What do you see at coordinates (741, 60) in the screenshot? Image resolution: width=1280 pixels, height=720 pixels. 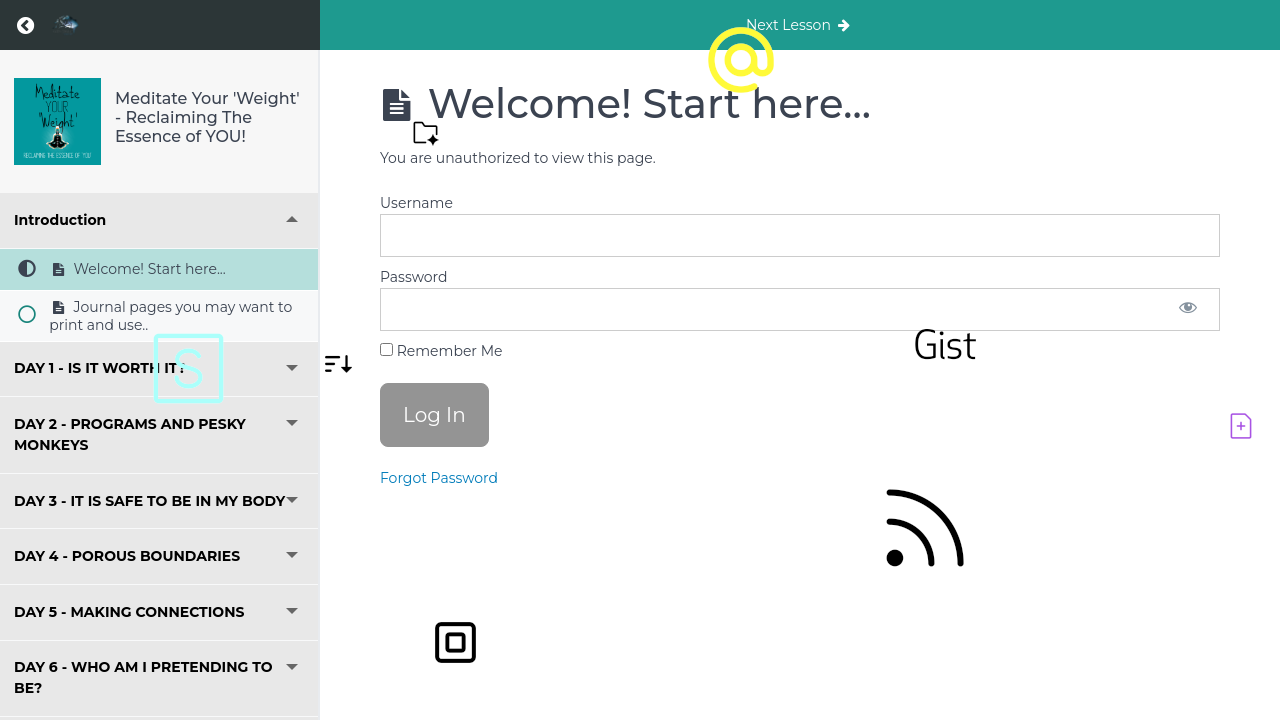 I see `mention or tag a user` at bounding box center [741, 60].